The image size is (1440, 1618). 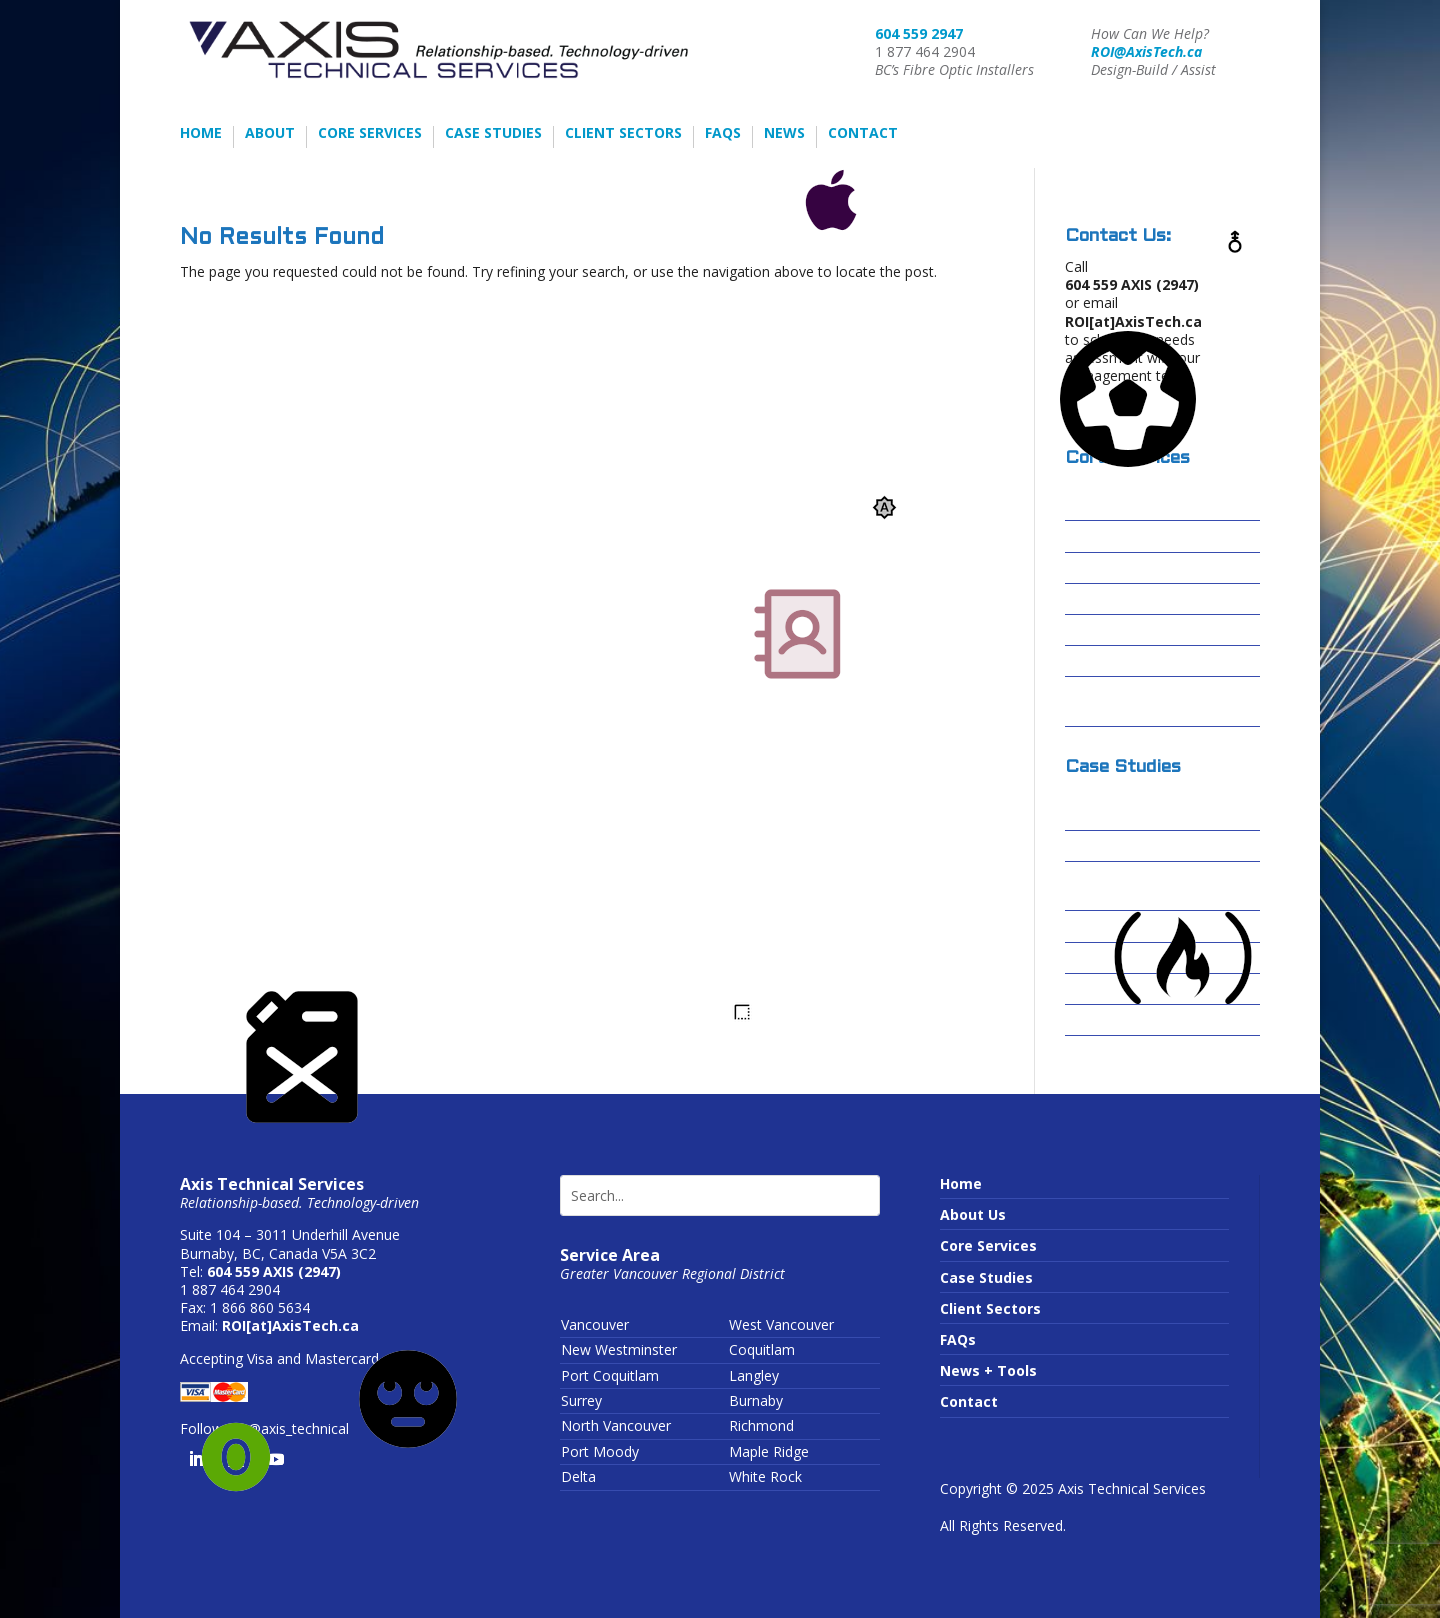 What do you see at coordinates (884, 507) in the screenshot?
I see `enable automatic brightness adjustment` at bounding box center [884, 507].